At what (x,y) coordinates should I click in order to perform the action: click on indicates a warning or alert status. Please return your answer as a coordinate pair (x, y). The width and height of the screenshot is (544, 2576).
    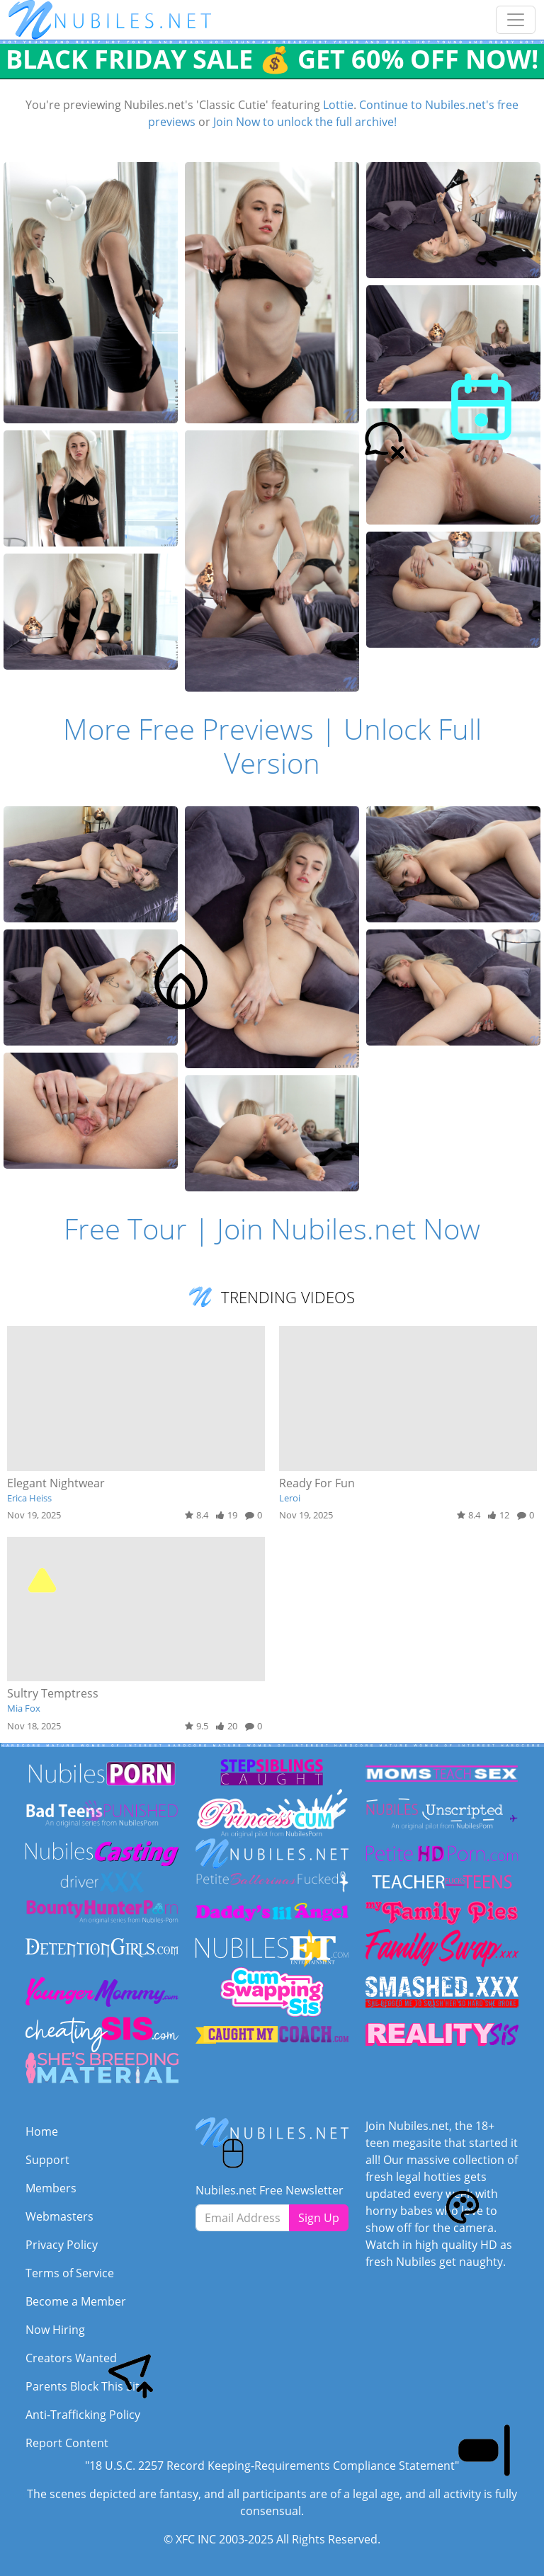
    Looking at the image, I should click on (42, 1581).